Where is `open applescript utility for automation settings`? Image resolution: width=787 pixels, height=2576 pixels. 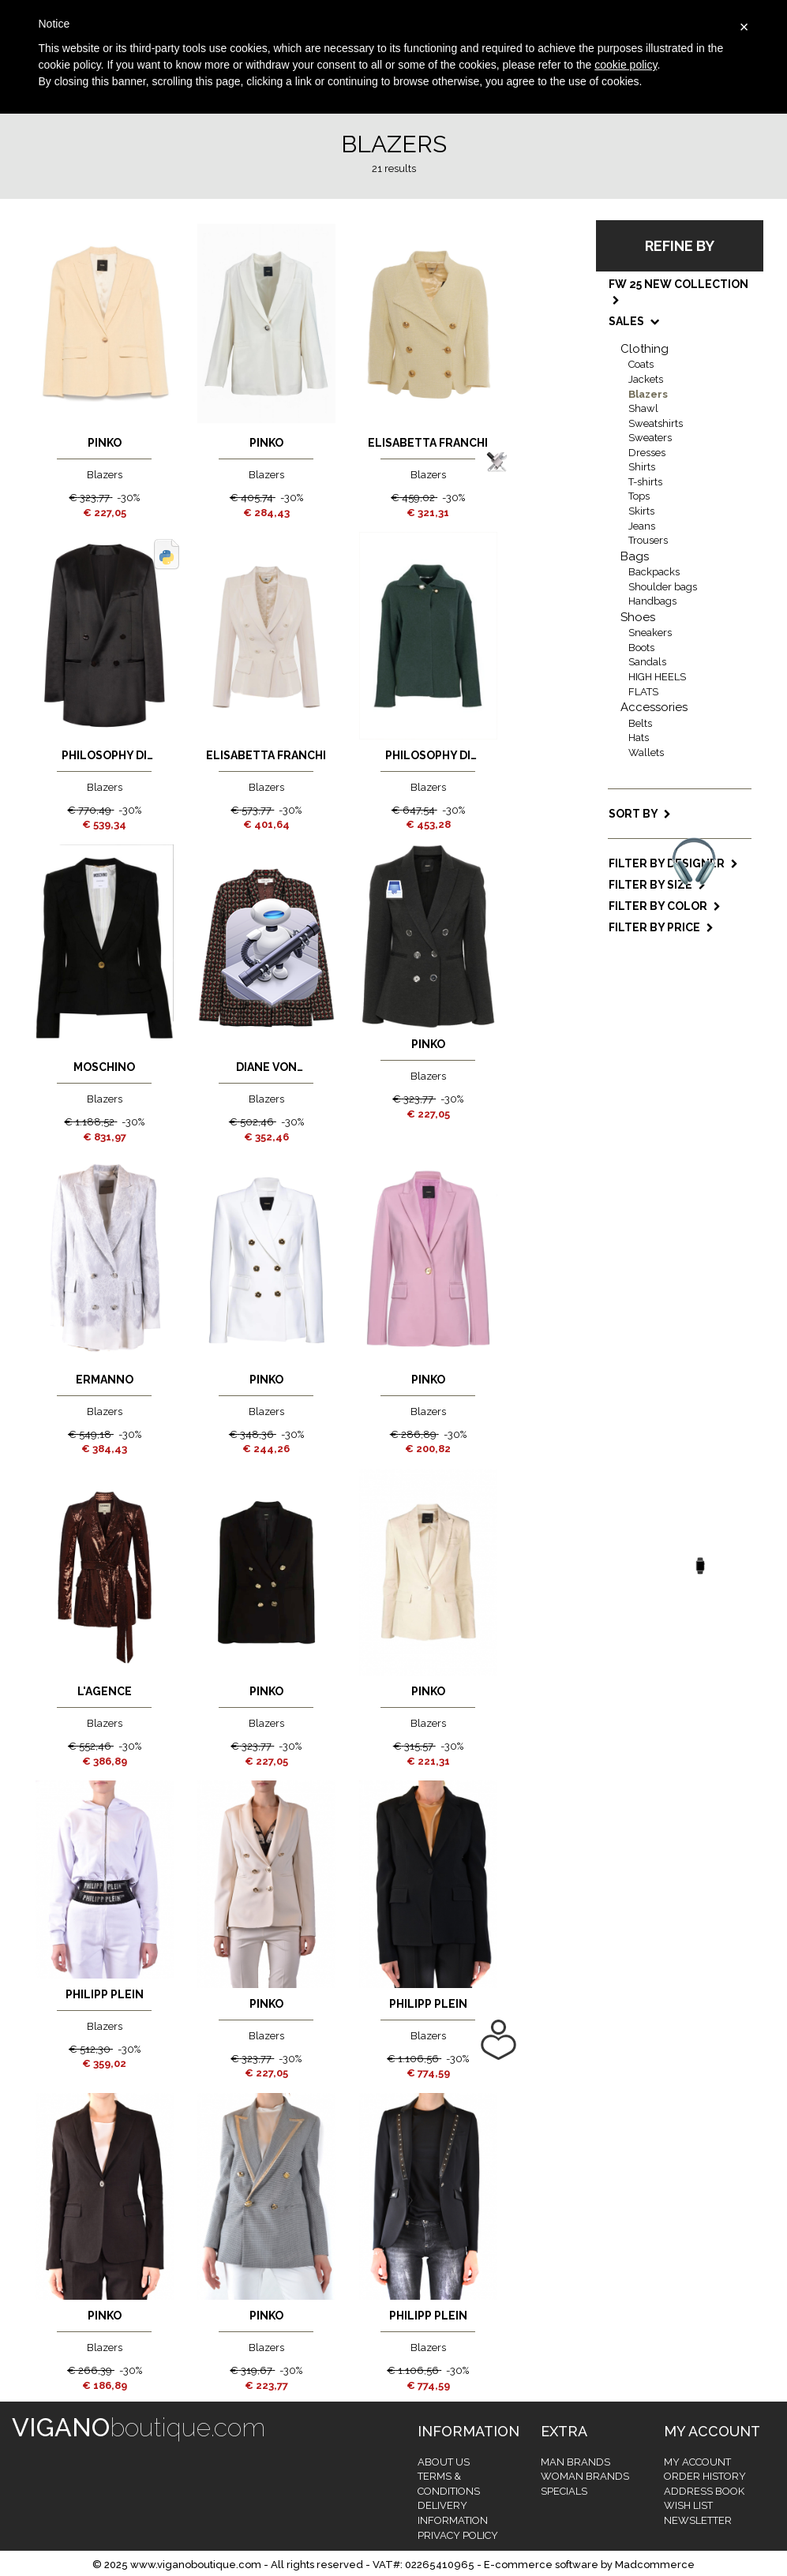
open applescript utility for automation settings is located at coordinates (497, 462).